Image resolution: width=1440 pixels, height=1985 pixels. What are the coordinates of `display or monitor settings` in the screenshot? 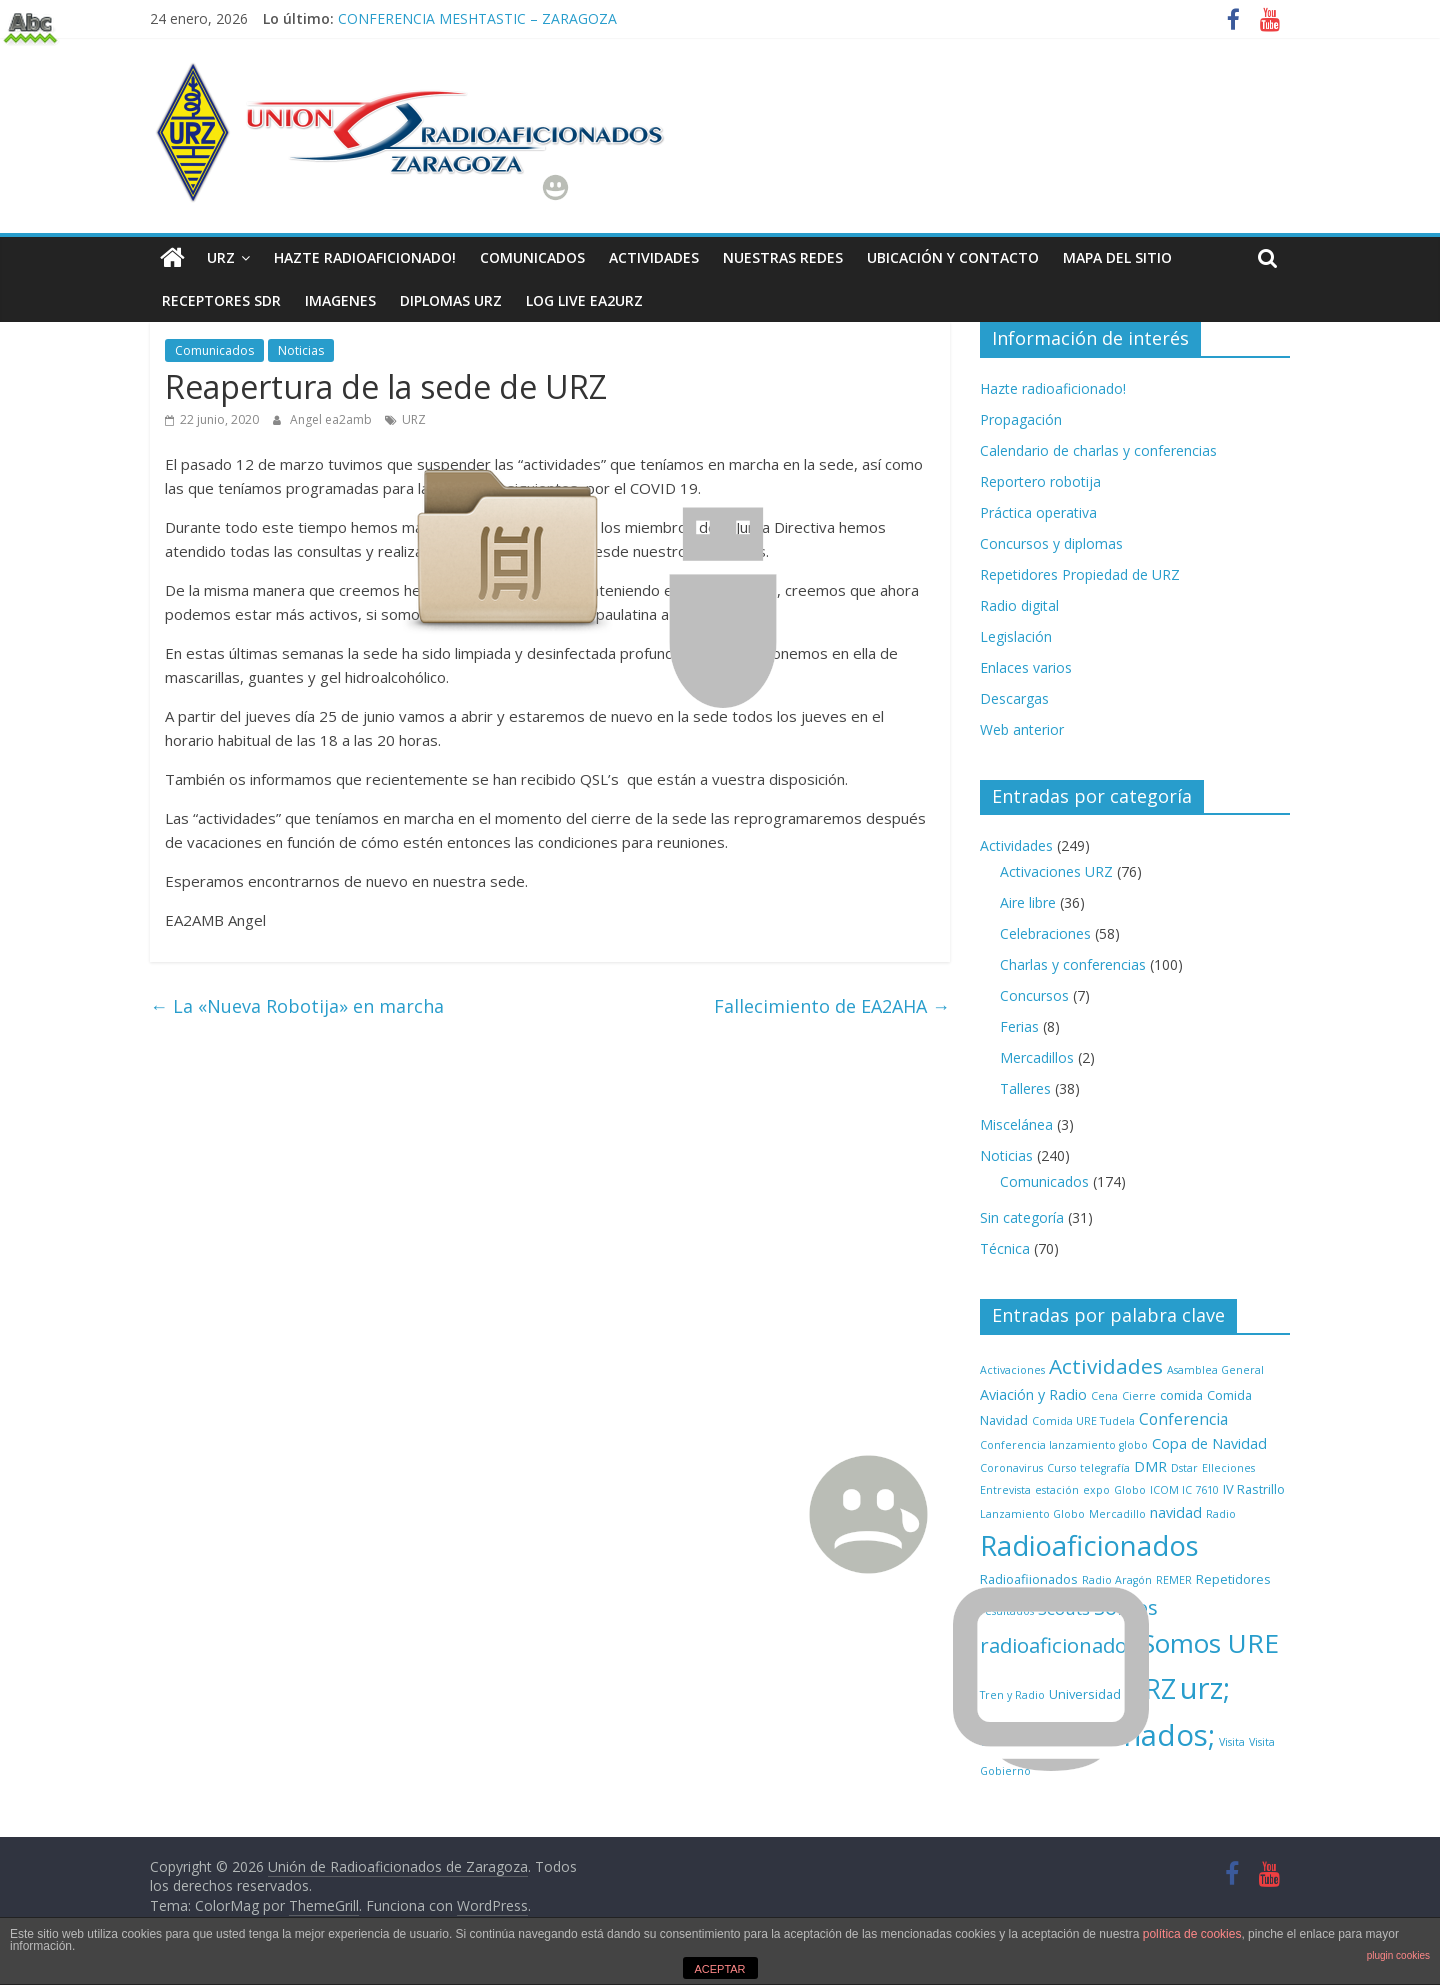 It's located at (1051, 1673).